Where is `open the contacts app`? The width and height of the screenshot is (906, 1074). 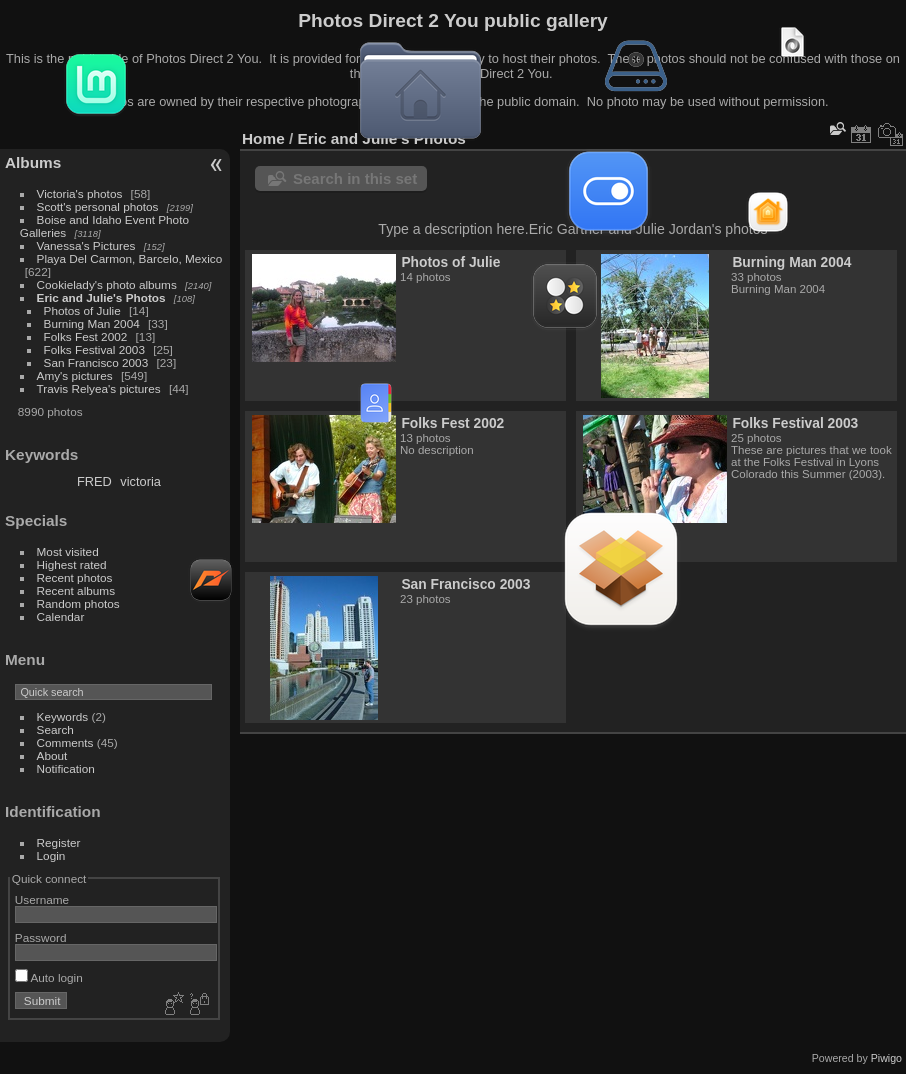
open the contacts app is located at coordinates (376, 403).